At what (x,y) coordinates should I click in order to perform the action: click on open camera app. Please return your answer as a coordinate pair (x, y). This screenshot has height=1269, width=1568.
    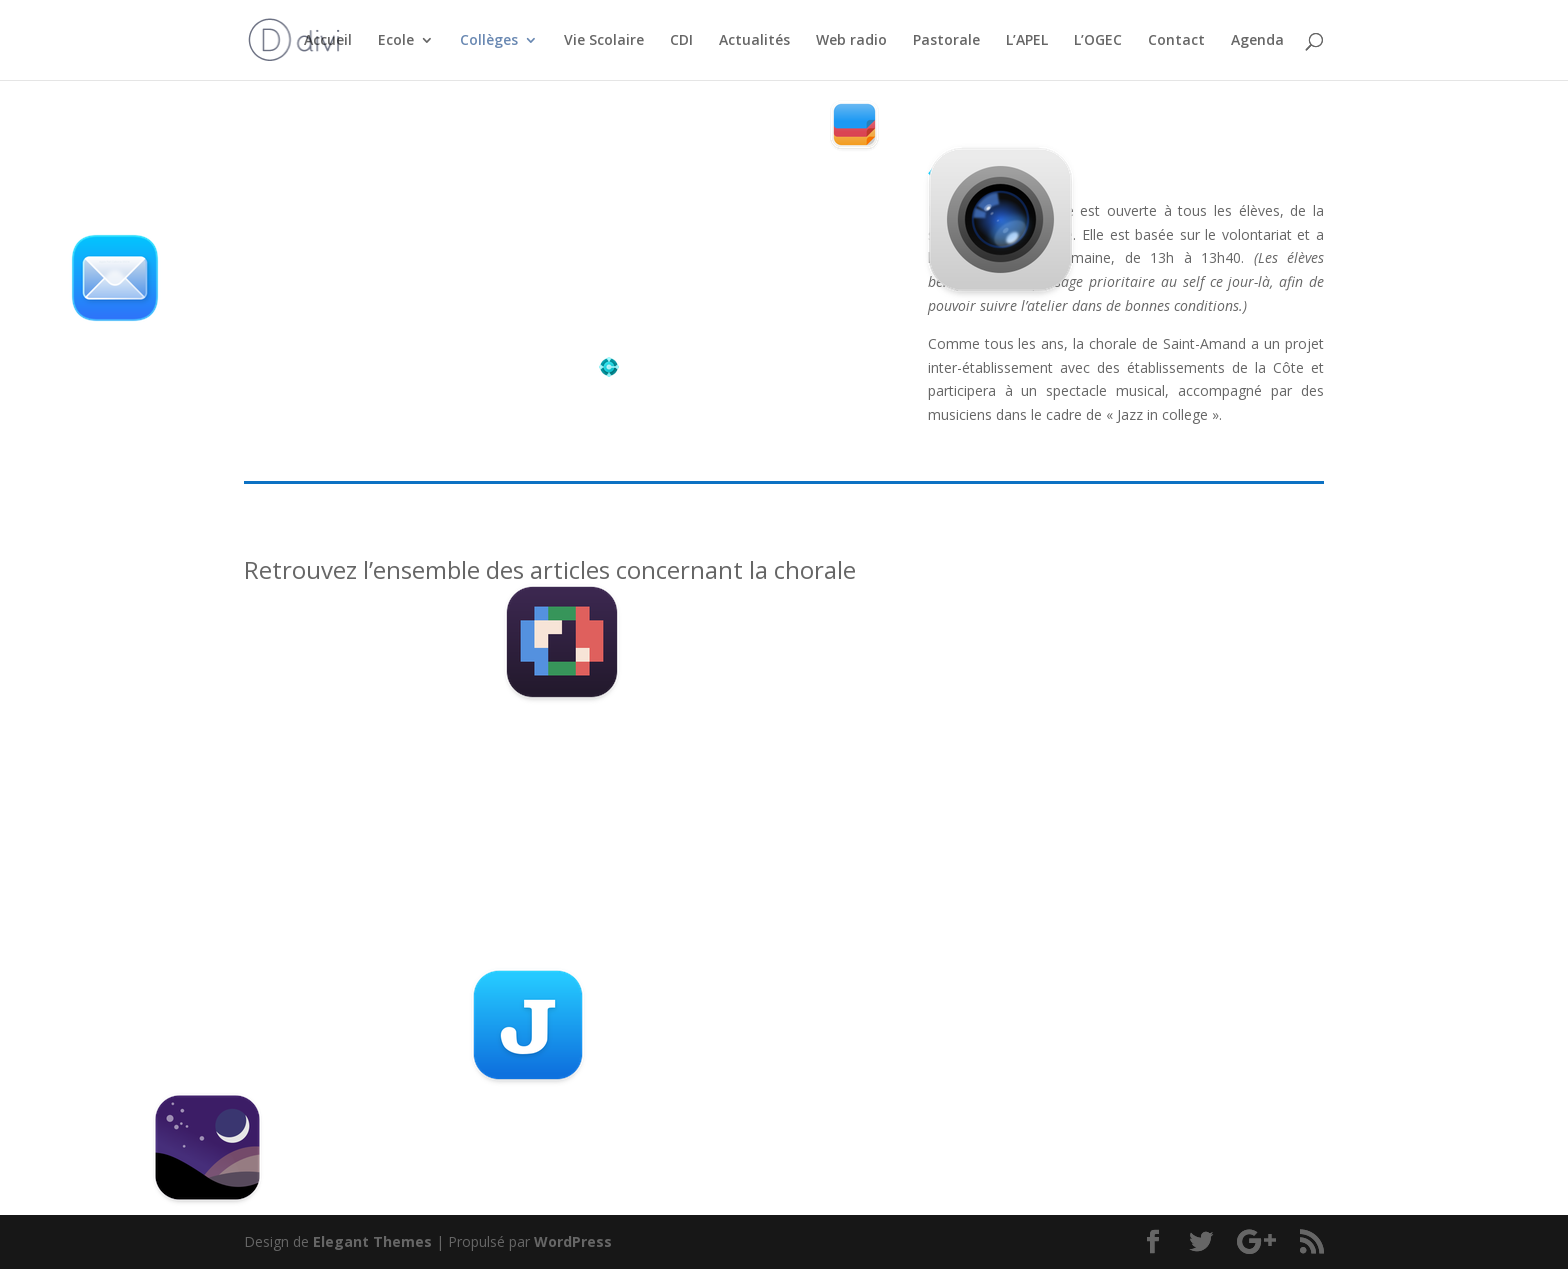
    Looking at the image, I should click on (1000, 219).